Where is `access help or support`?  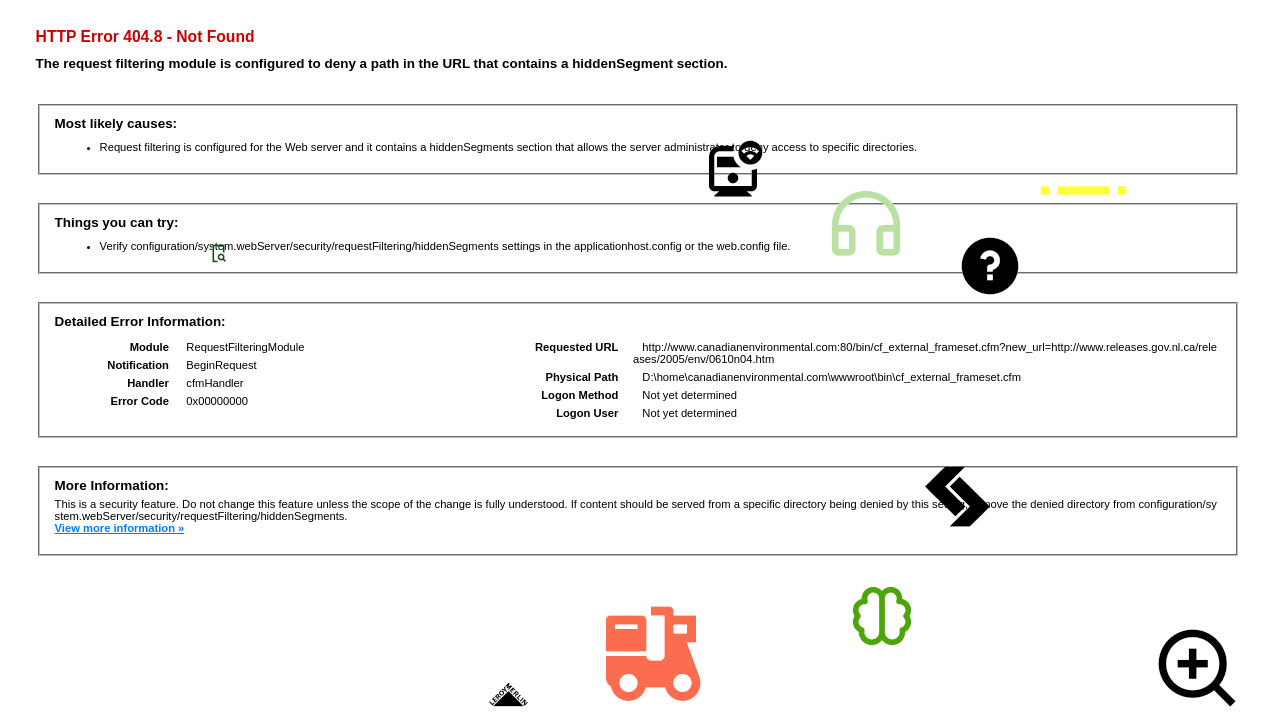 access help or support is located at coordinates (990, 266).